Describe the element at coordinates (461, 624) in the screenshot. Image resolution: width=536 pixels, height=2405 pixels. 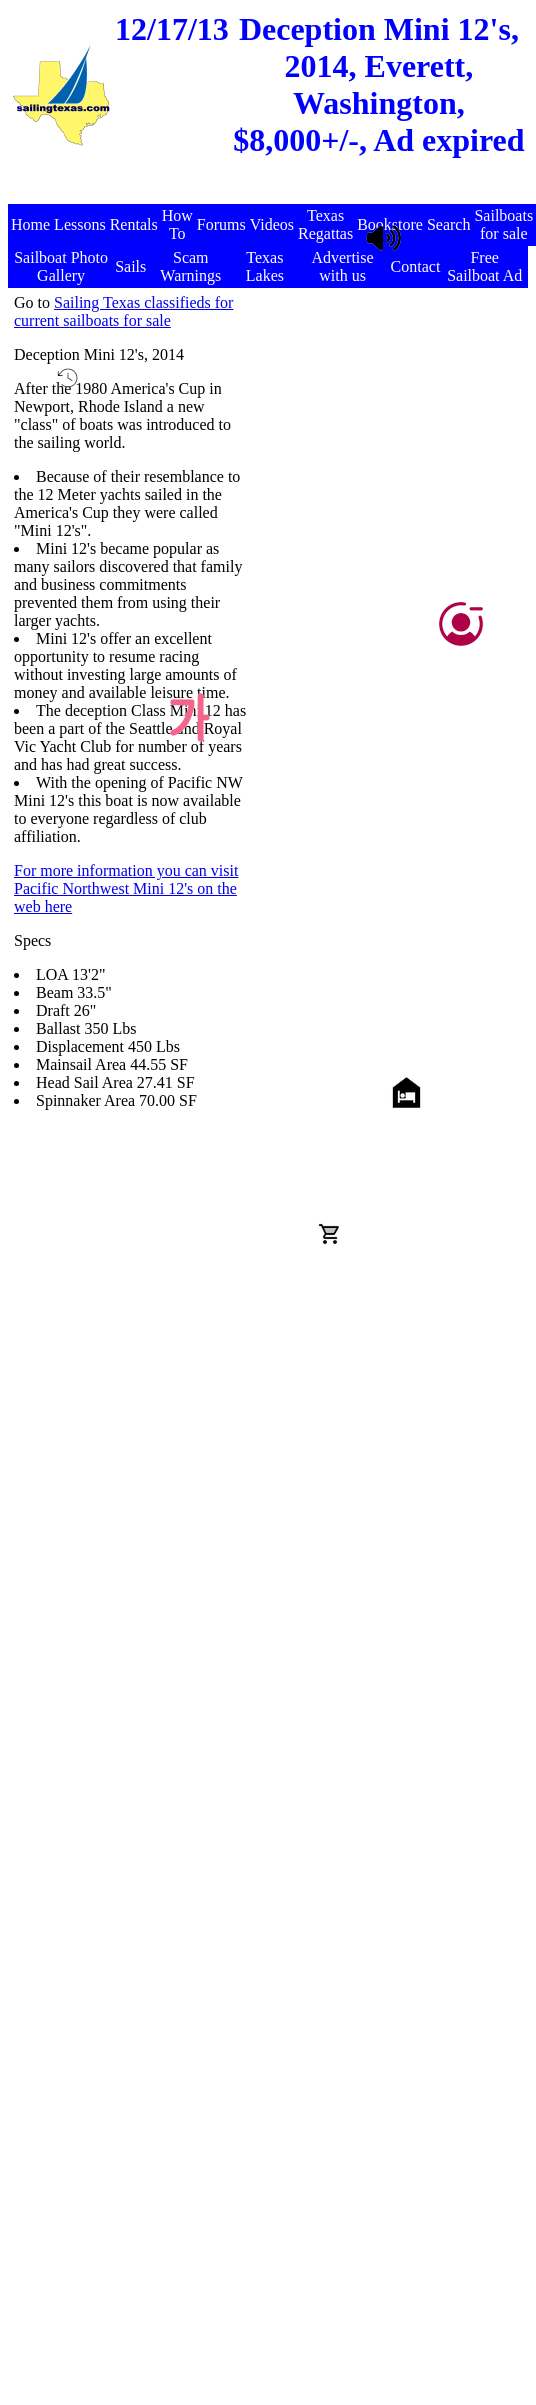
I see `remove a user from your contacts` at that location.